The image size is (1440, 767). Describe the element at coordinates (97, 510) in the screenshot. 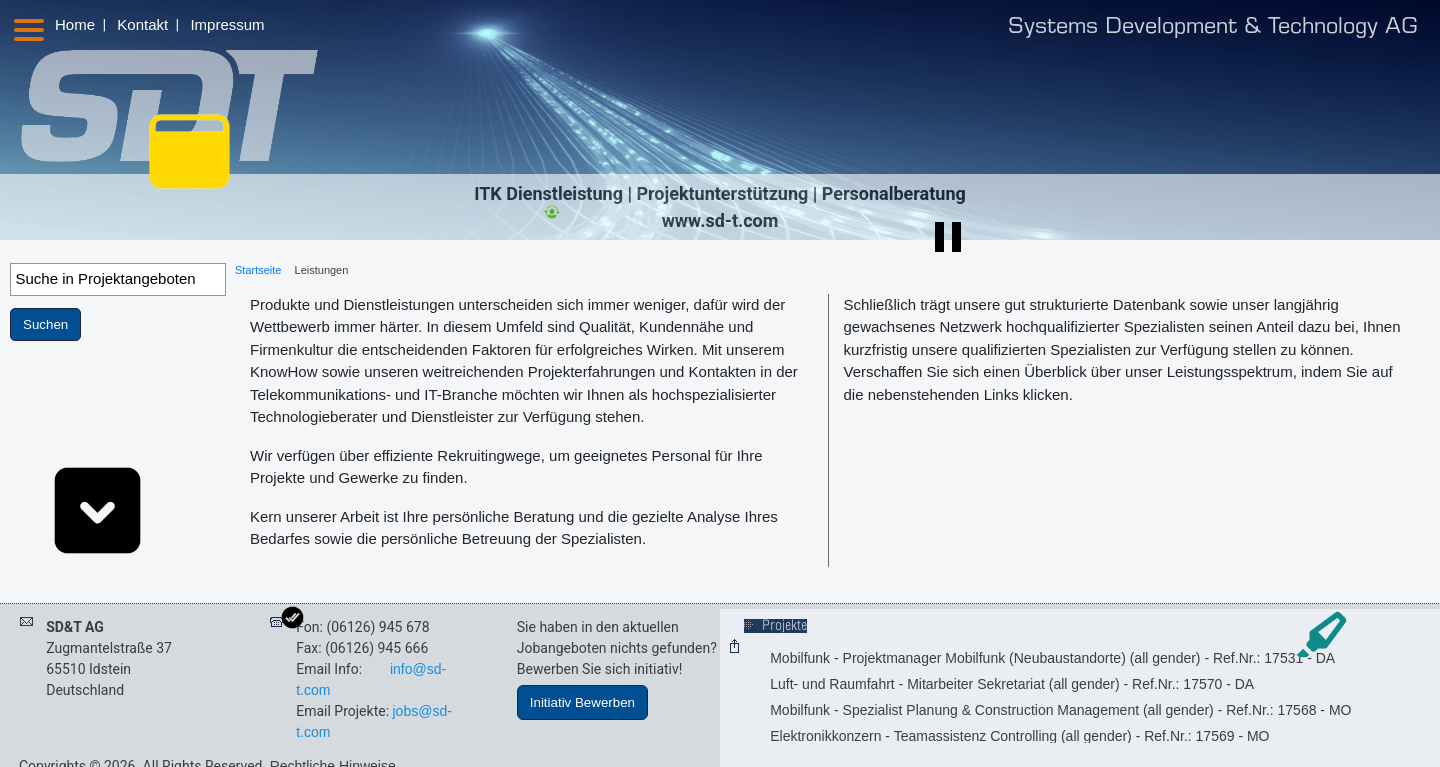

I see `expand dropdown menu or content` at that location.